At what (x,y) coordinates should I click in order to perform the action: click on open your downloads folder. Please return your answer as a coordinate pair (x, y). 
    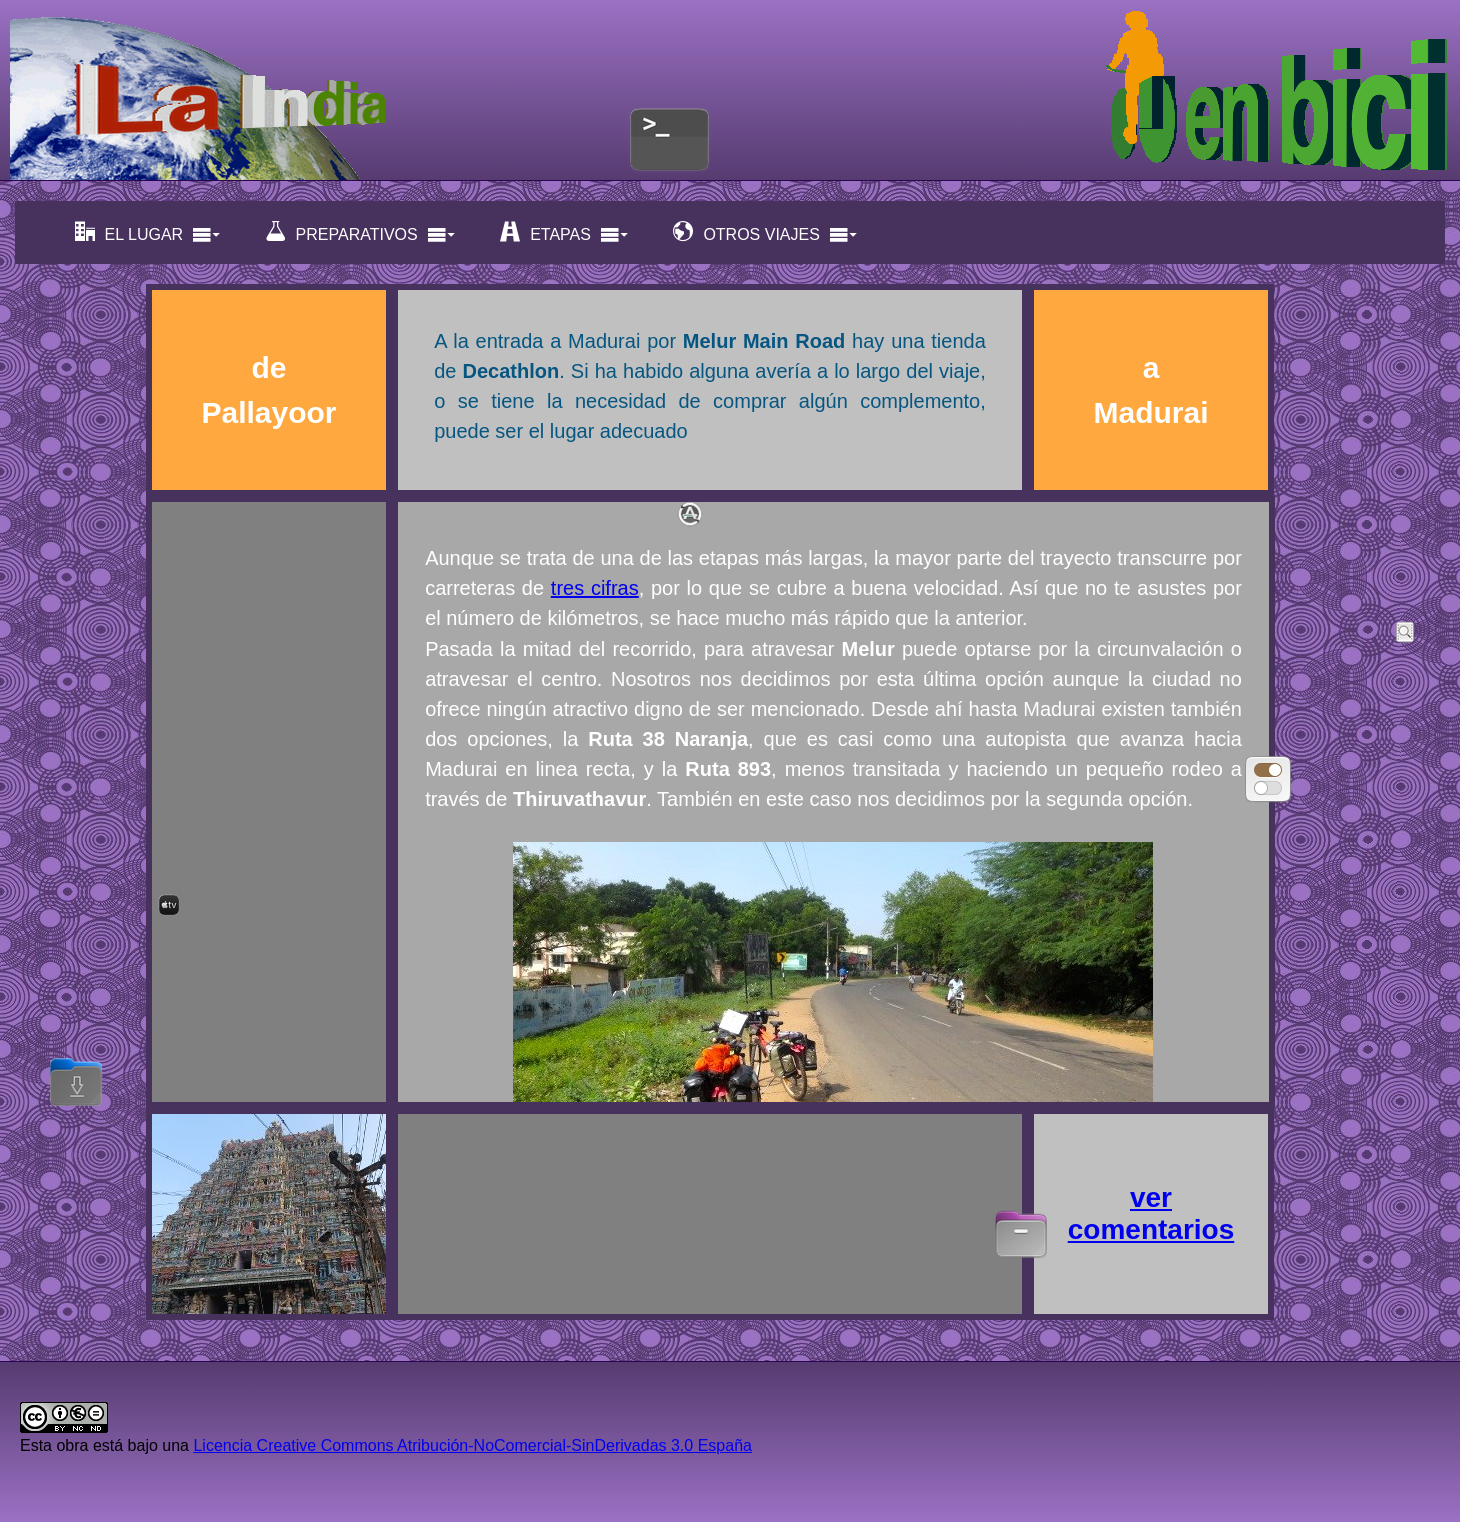
    Looking at the image, I should click on (76, 1082).